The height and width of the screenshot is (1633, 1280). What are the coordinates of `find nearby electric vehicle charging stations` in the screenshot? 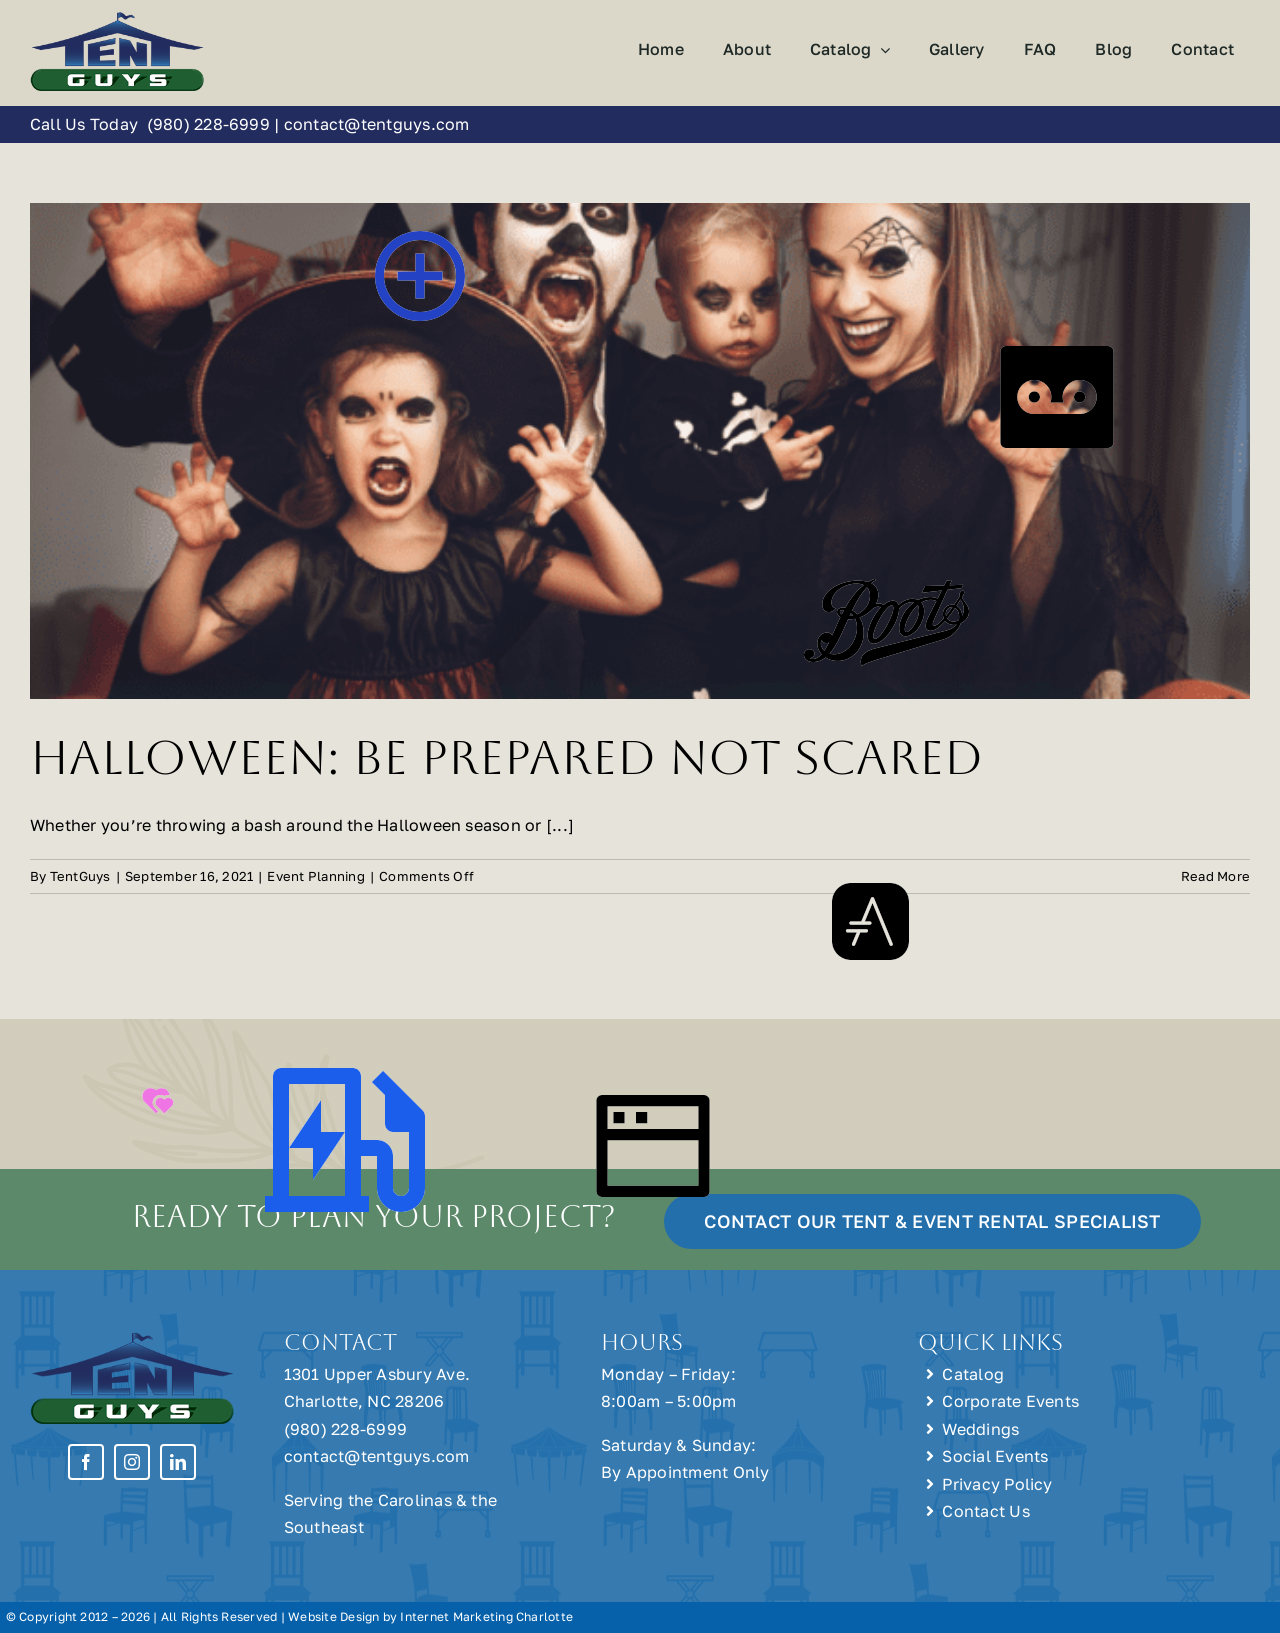 It's located at (345, 1140).